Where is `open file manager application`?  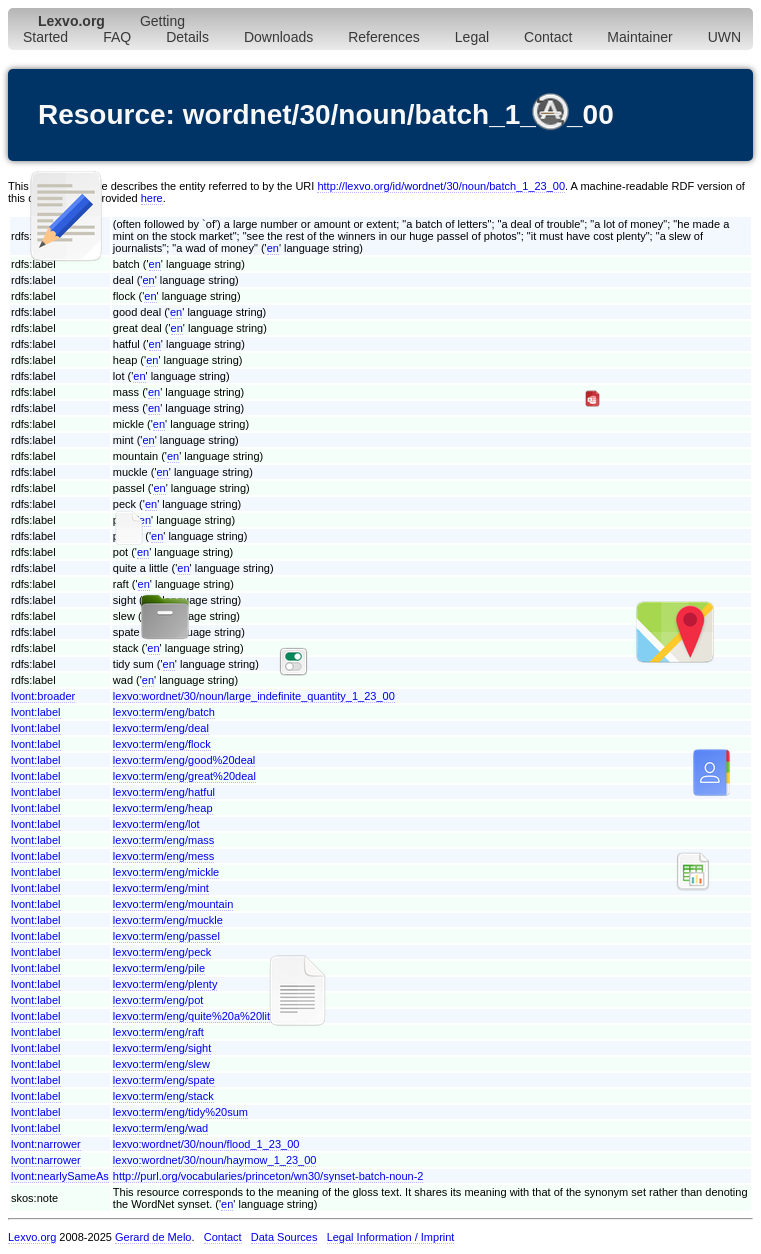 open file manager application is located at coordinates (165, 617).